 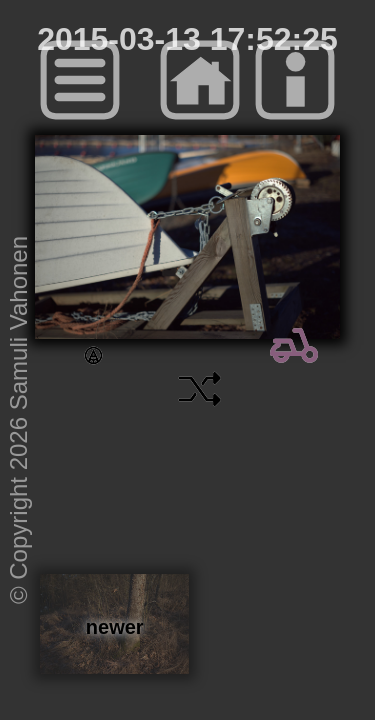 What do you see at coordinates (294, 347) in the screenshot?
I see `select moped or scooter delivery option` at bounding box center [294, 347].